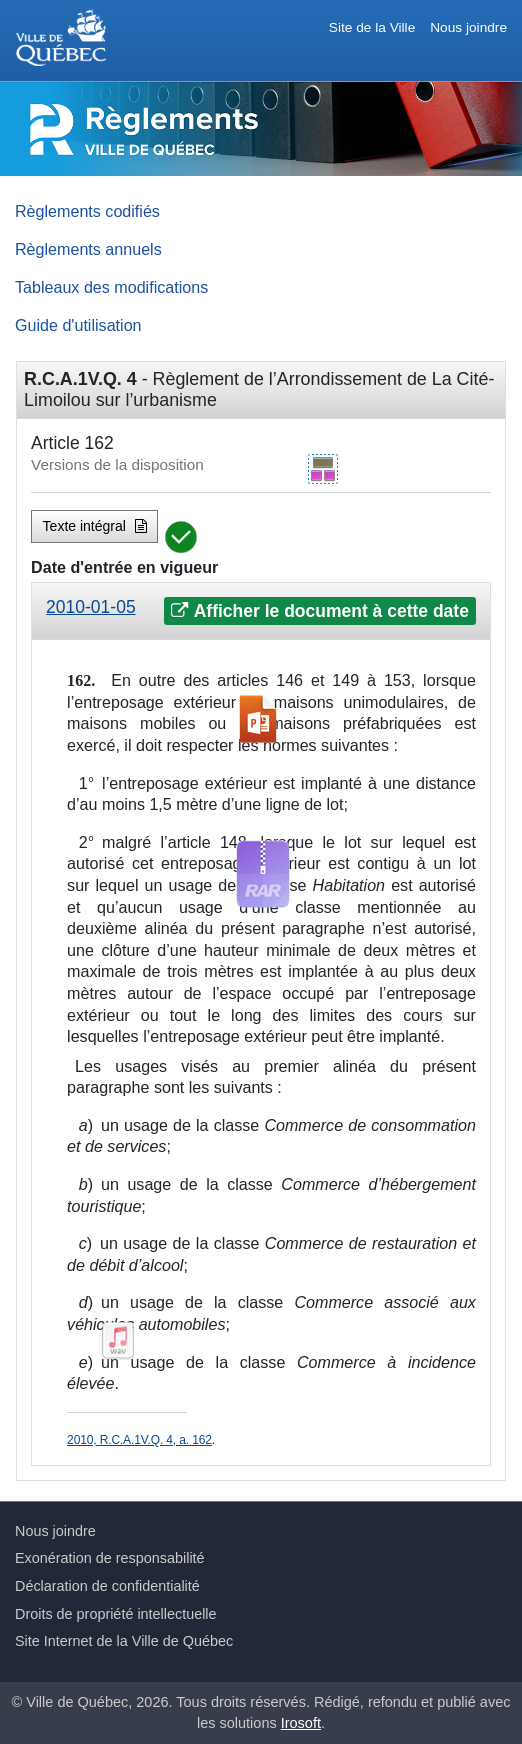 The width and height of the screenshot is (522, 1744). Describe the element at coordinates (323, 469) in the screenshot. I see `select all items in the current view` at that location.